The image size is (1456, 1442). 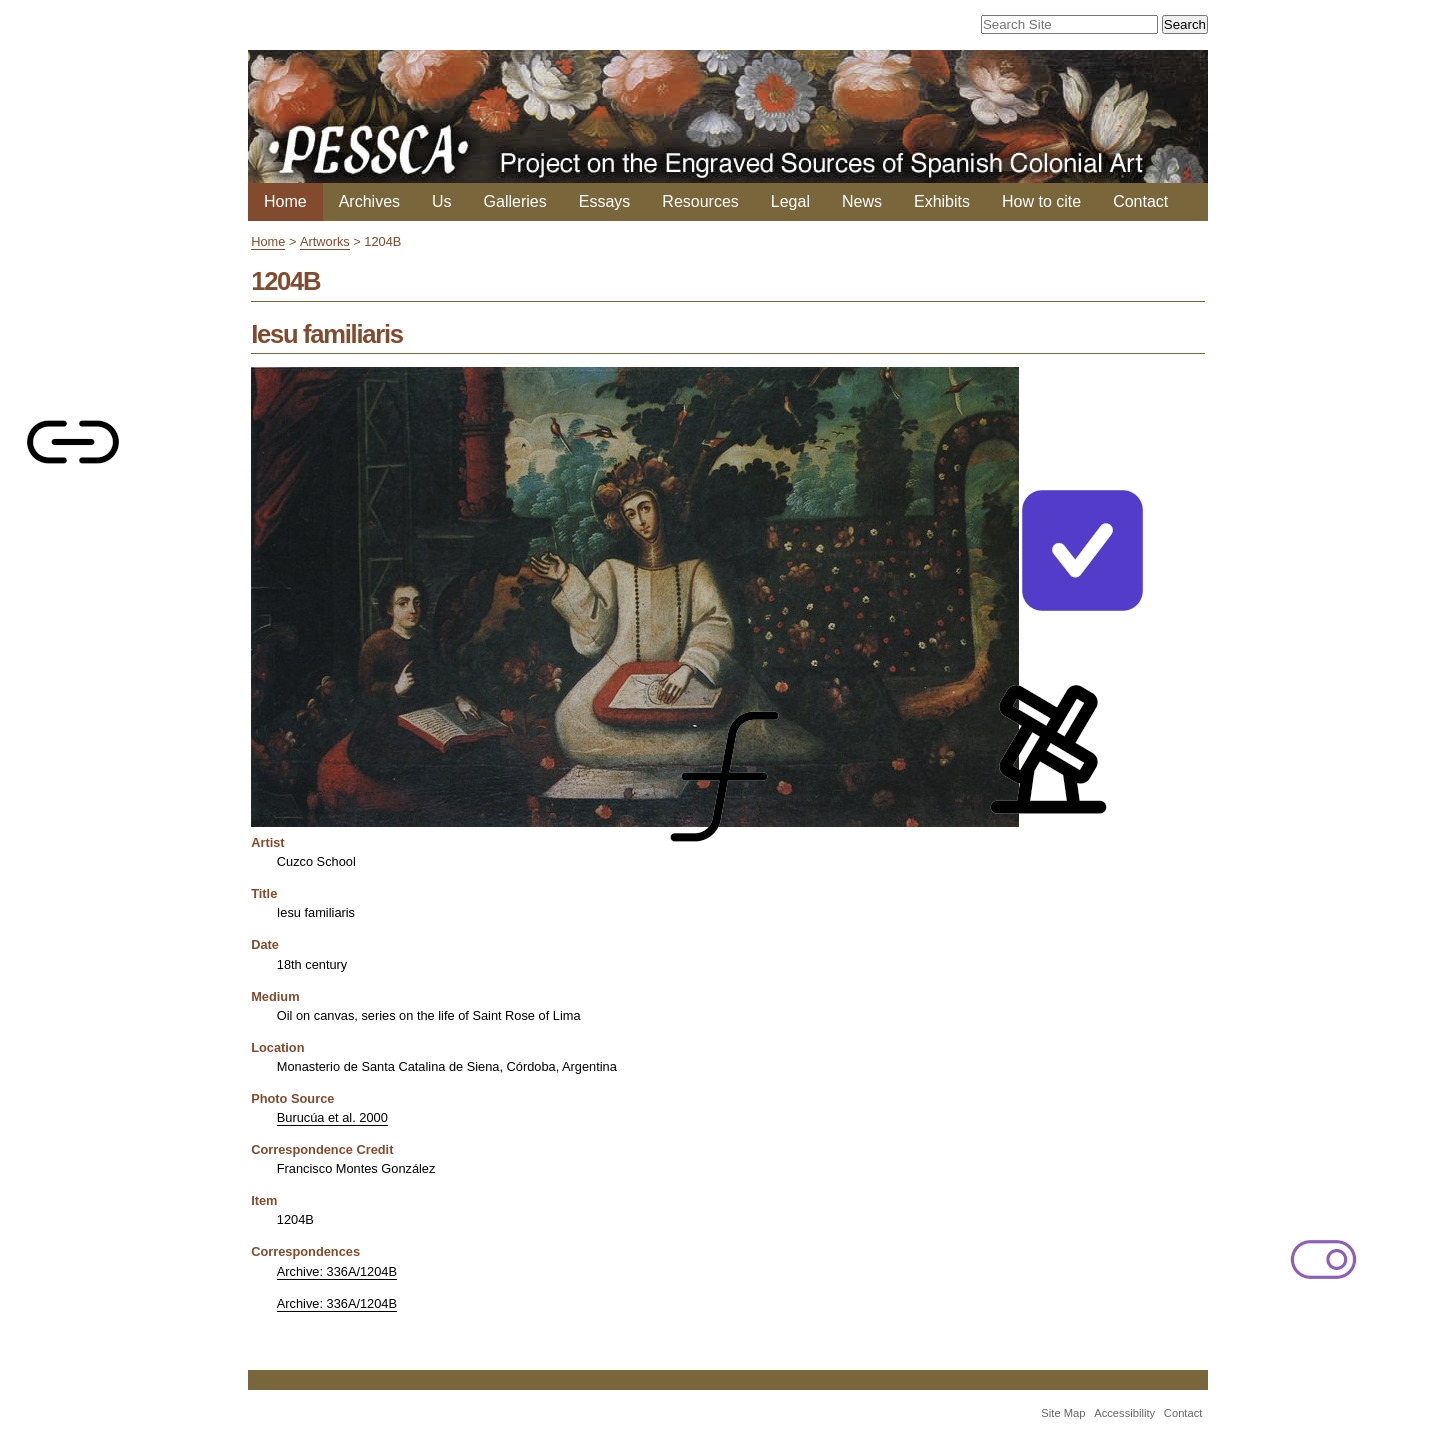 I want to click on copy link to clipboard, so click(x=73, y=442).